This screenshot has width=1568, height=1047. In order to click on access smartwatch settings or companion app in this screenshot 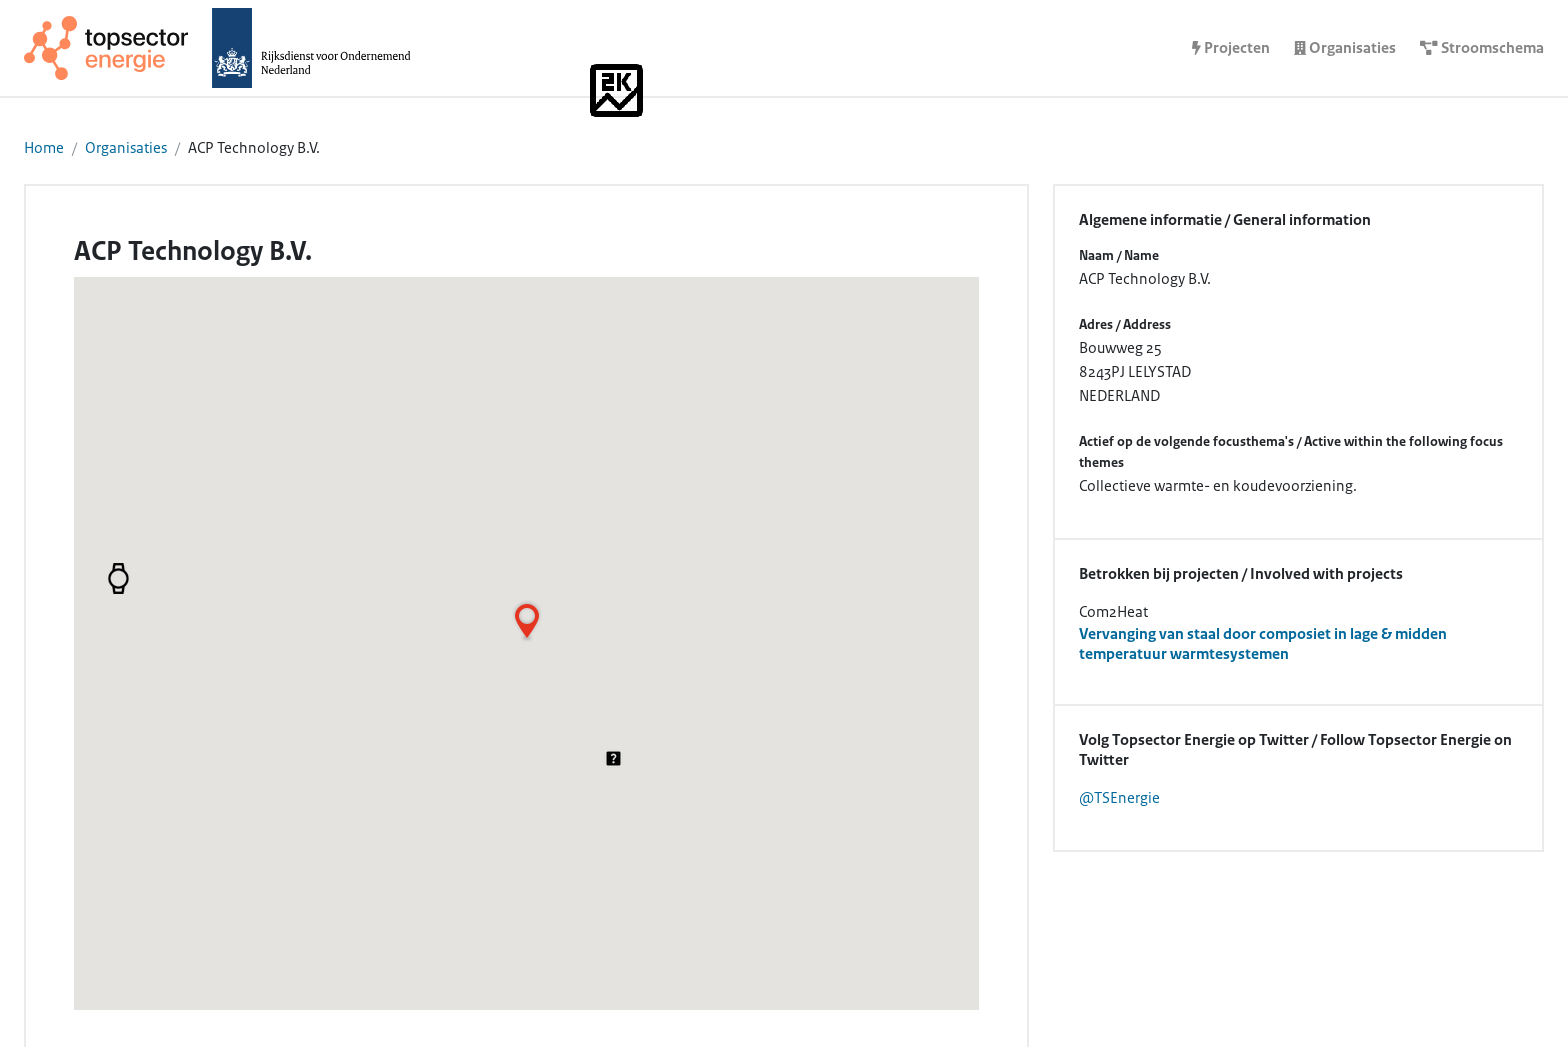, I will do `click(118, 578)`.